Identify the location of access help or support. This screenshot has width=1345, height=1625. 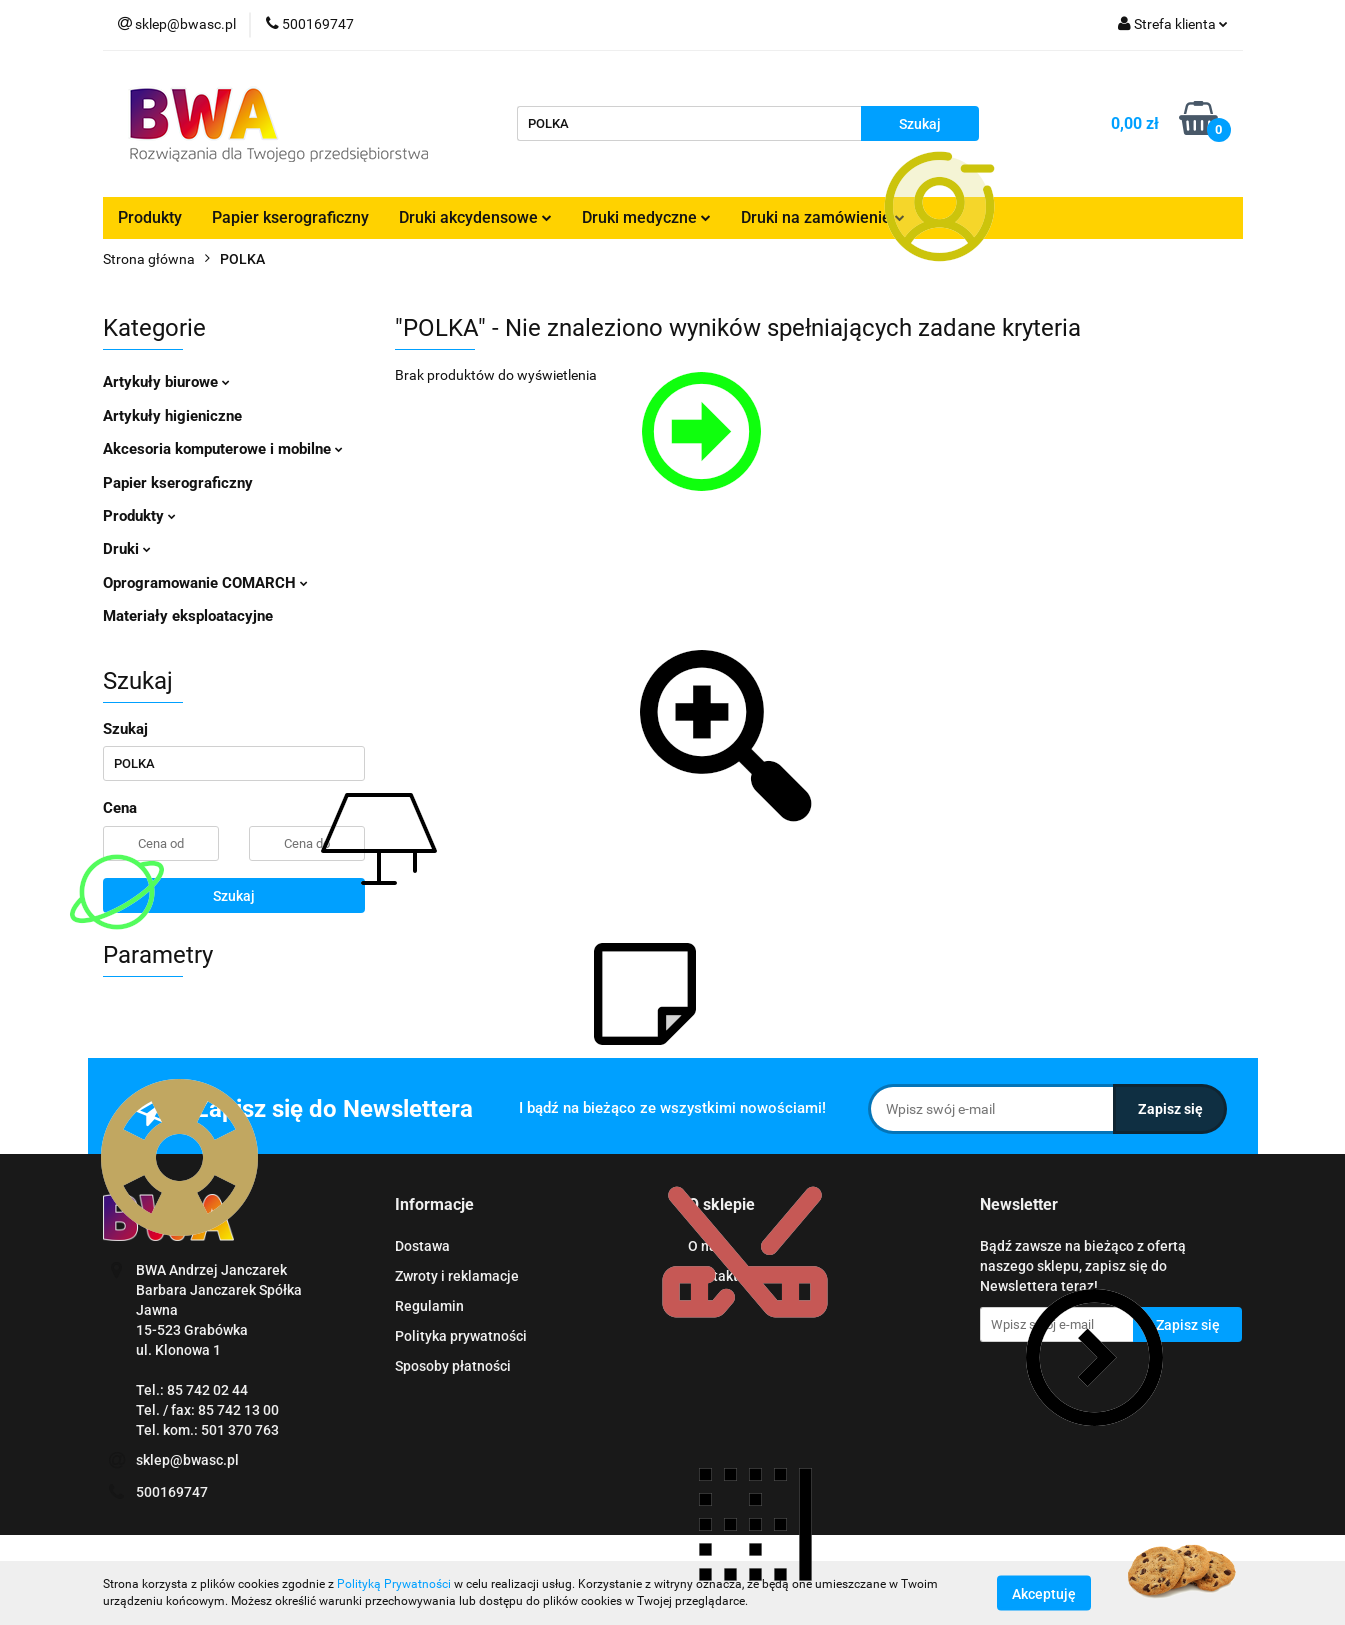
(179, 1157).